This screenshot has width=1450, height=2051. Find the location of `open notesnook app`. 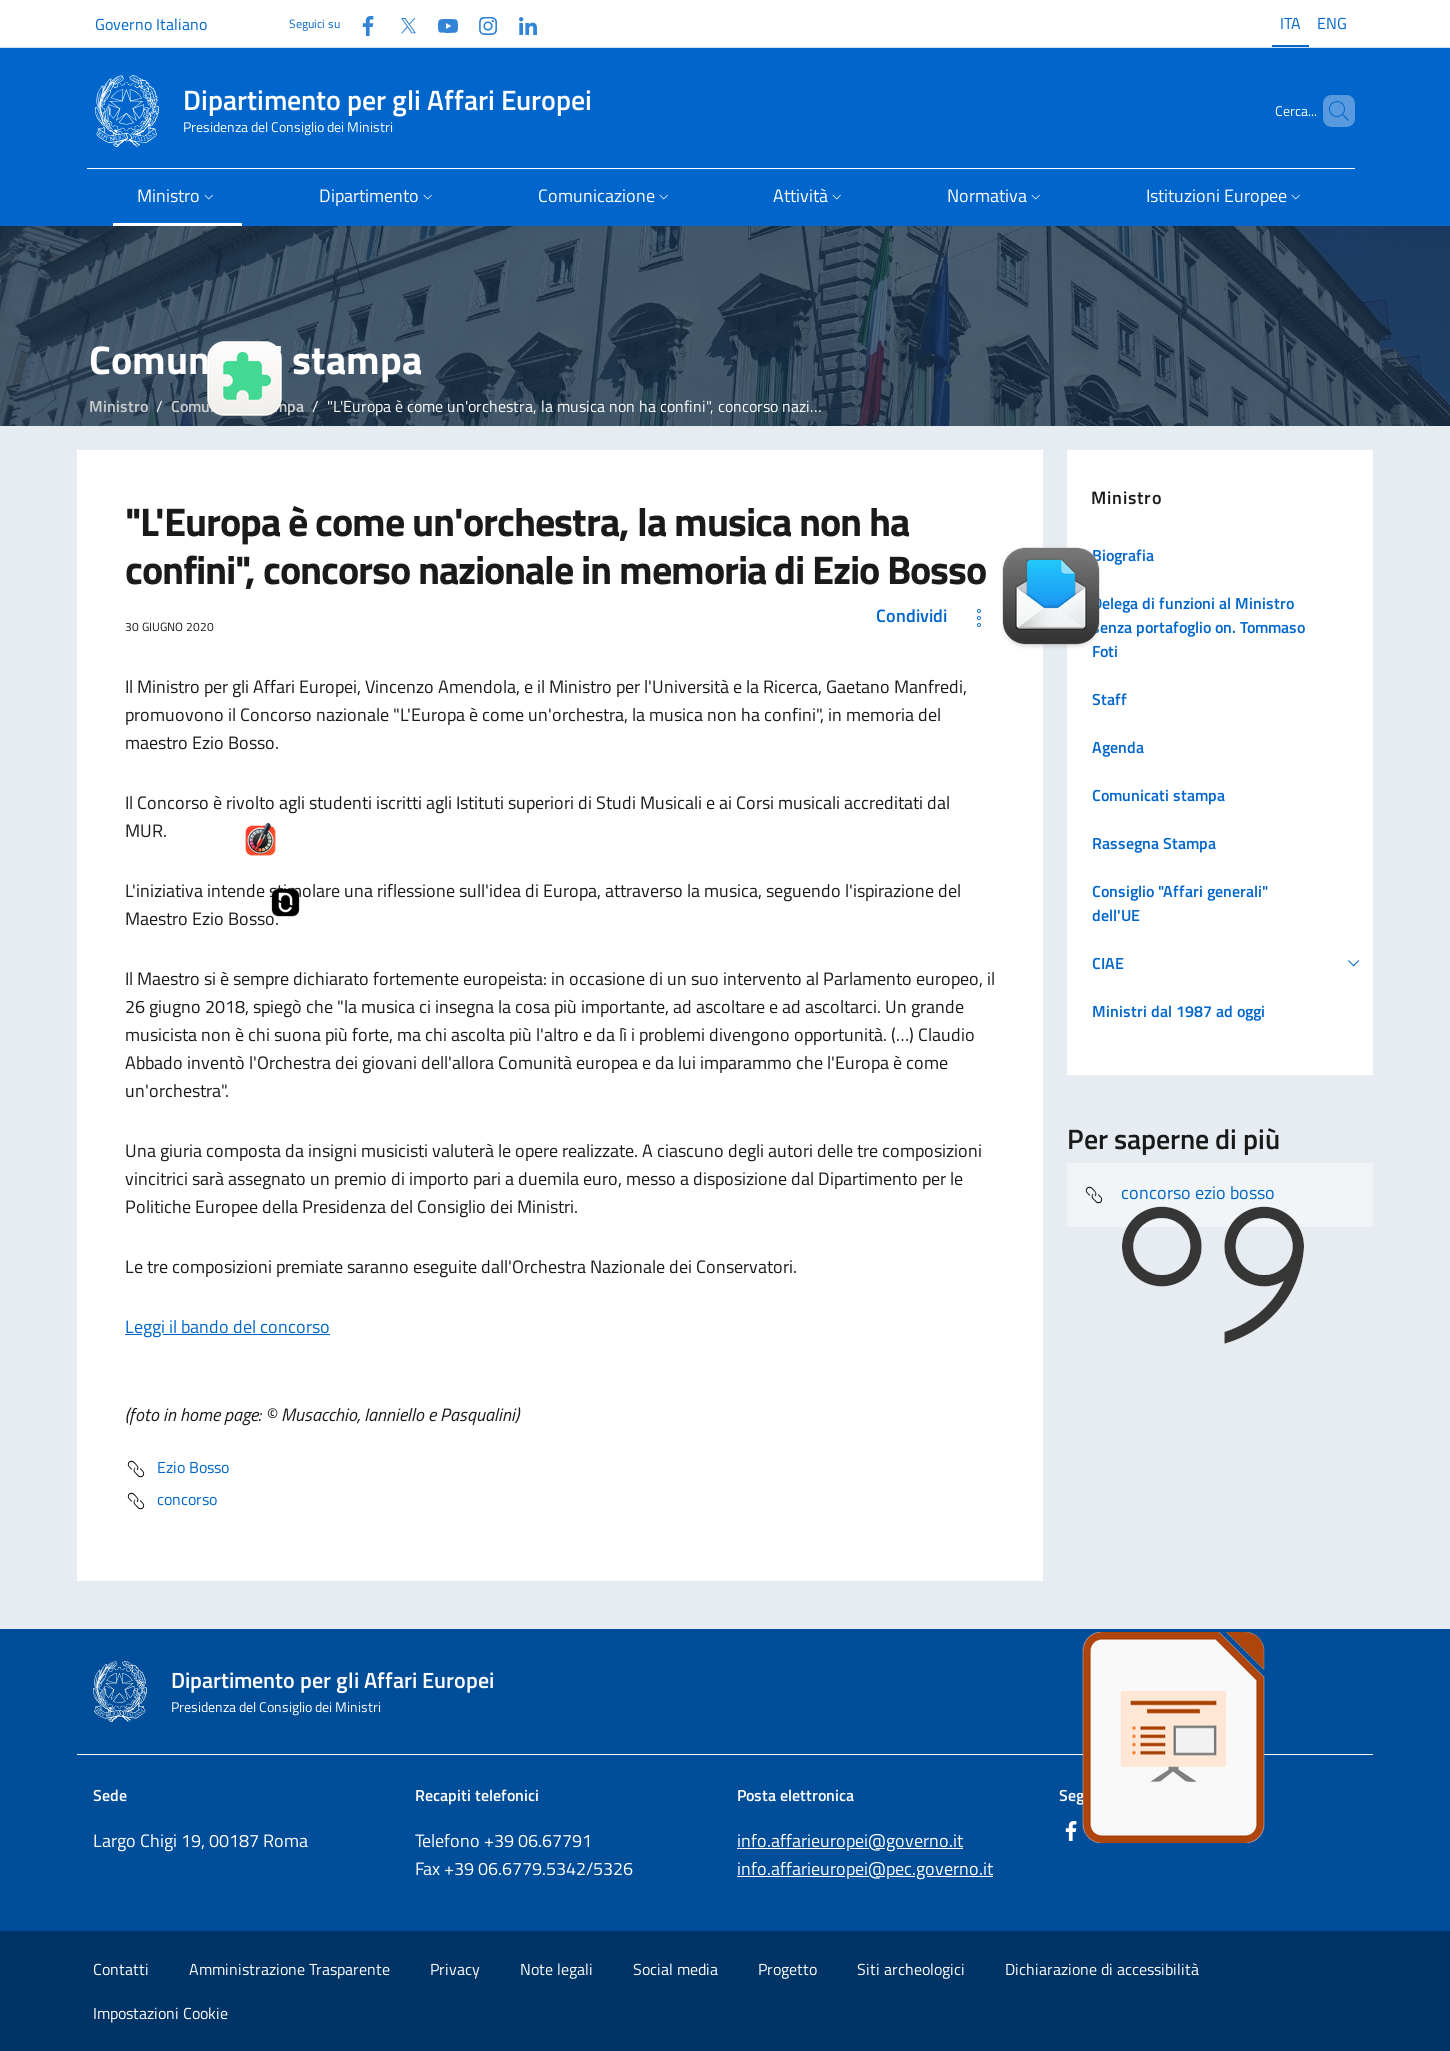

open notesnook app is located at coordinates (285, 902).